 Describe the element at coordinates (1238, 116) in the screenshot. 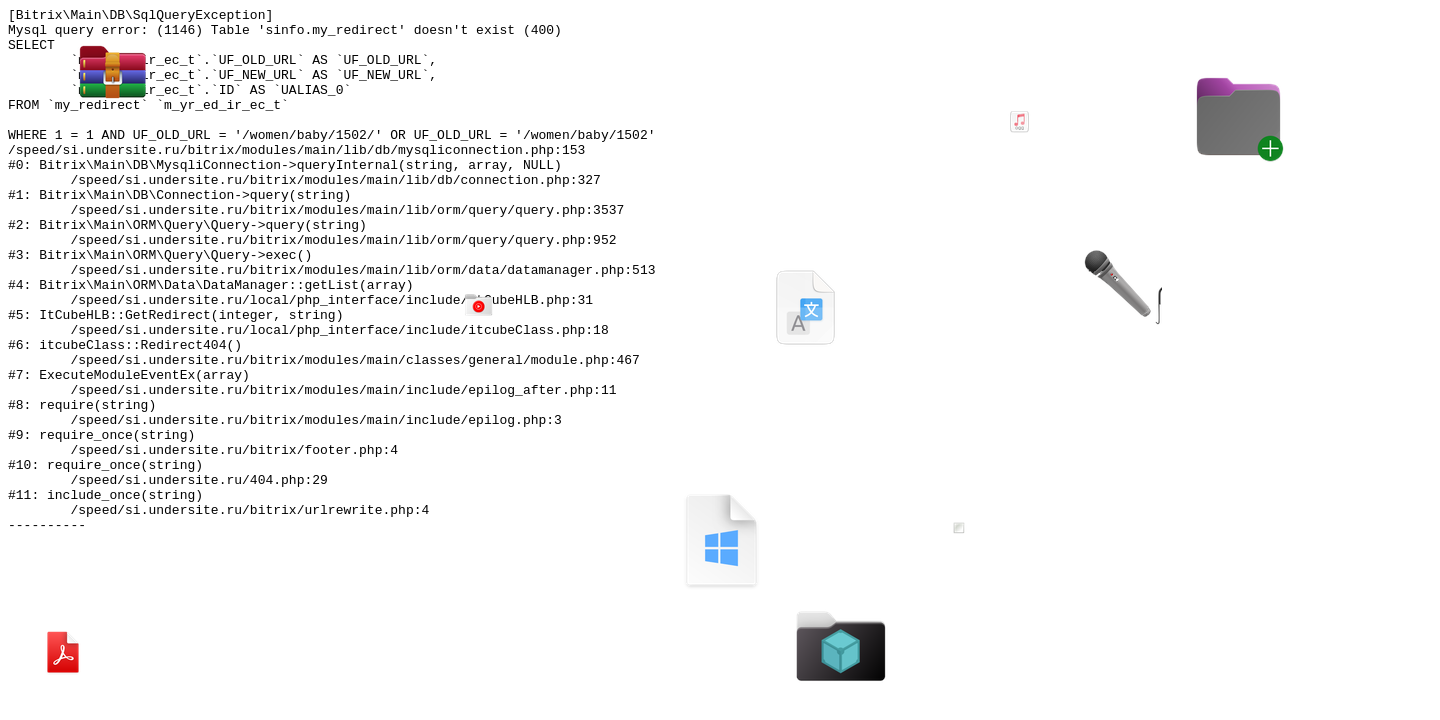

I see `create a new folder` at that location.